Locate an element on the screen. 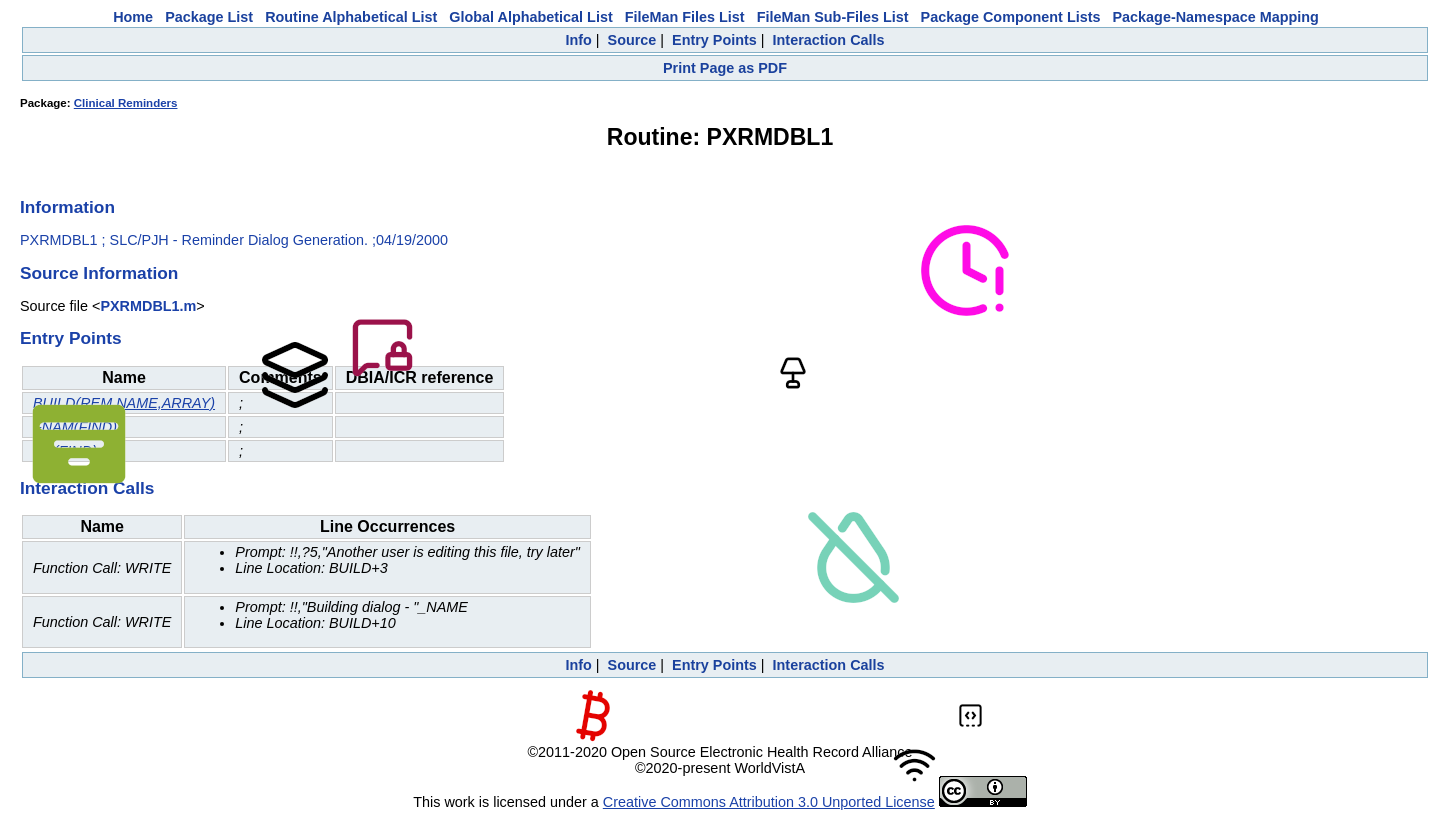 This screenshot has height=818, width=1440. embed code snippet in a container is located at coordinates (970, 715).